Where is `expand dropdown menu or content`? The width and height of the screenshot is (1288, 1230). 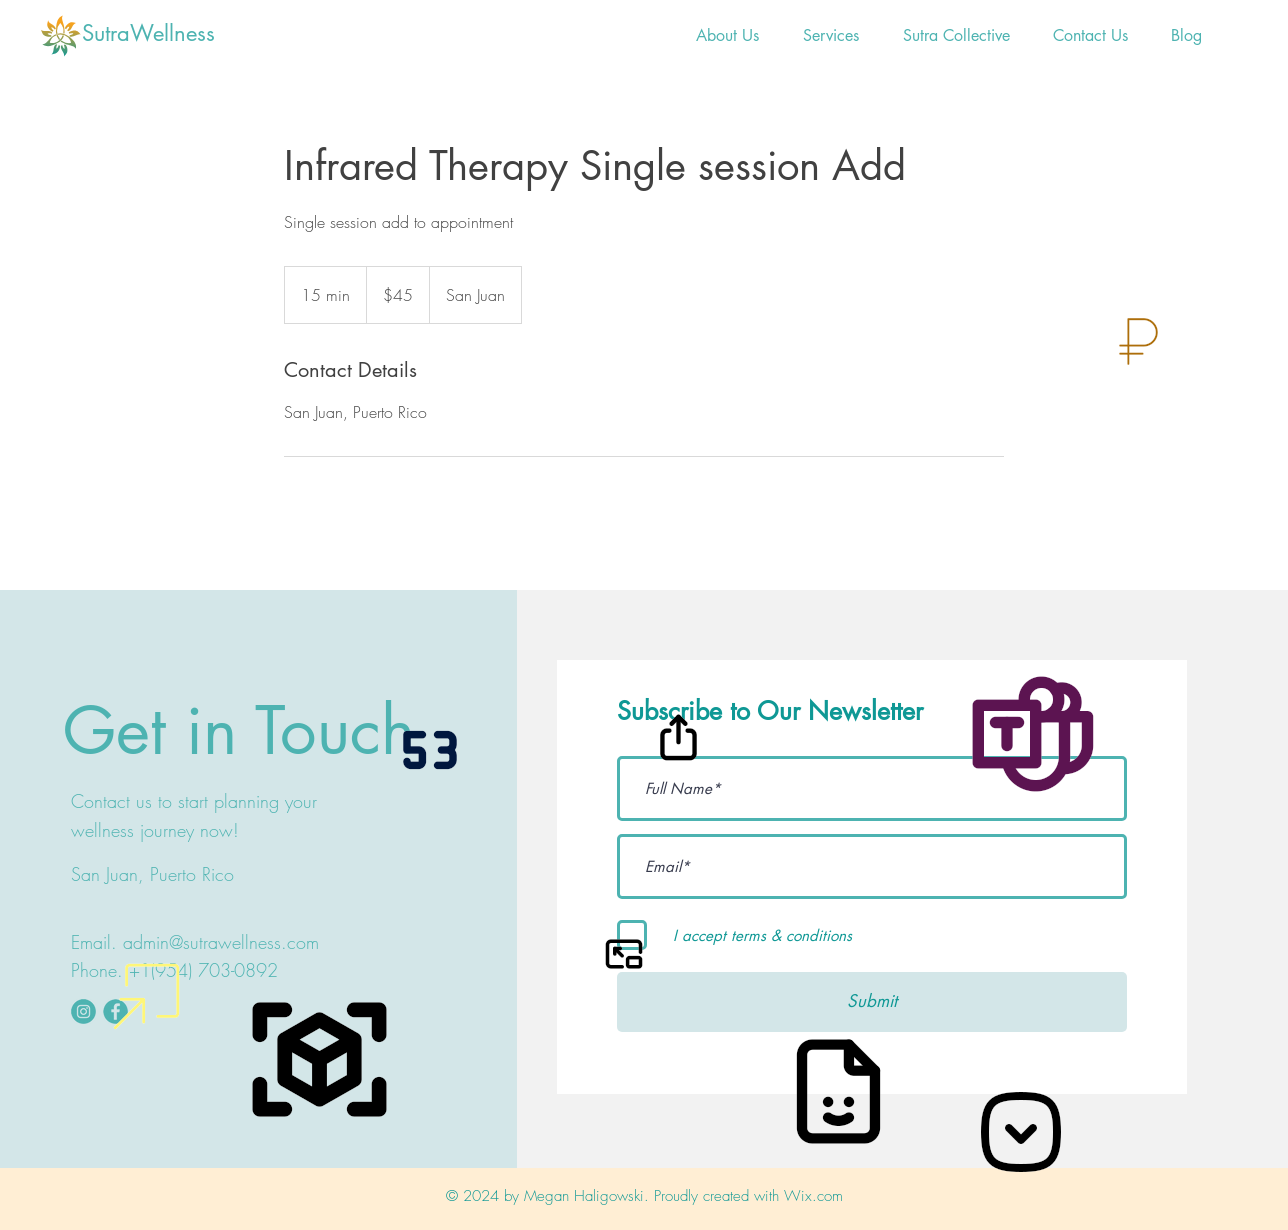
expand dropdown menu or content is located at coordinates (1021, 1132).